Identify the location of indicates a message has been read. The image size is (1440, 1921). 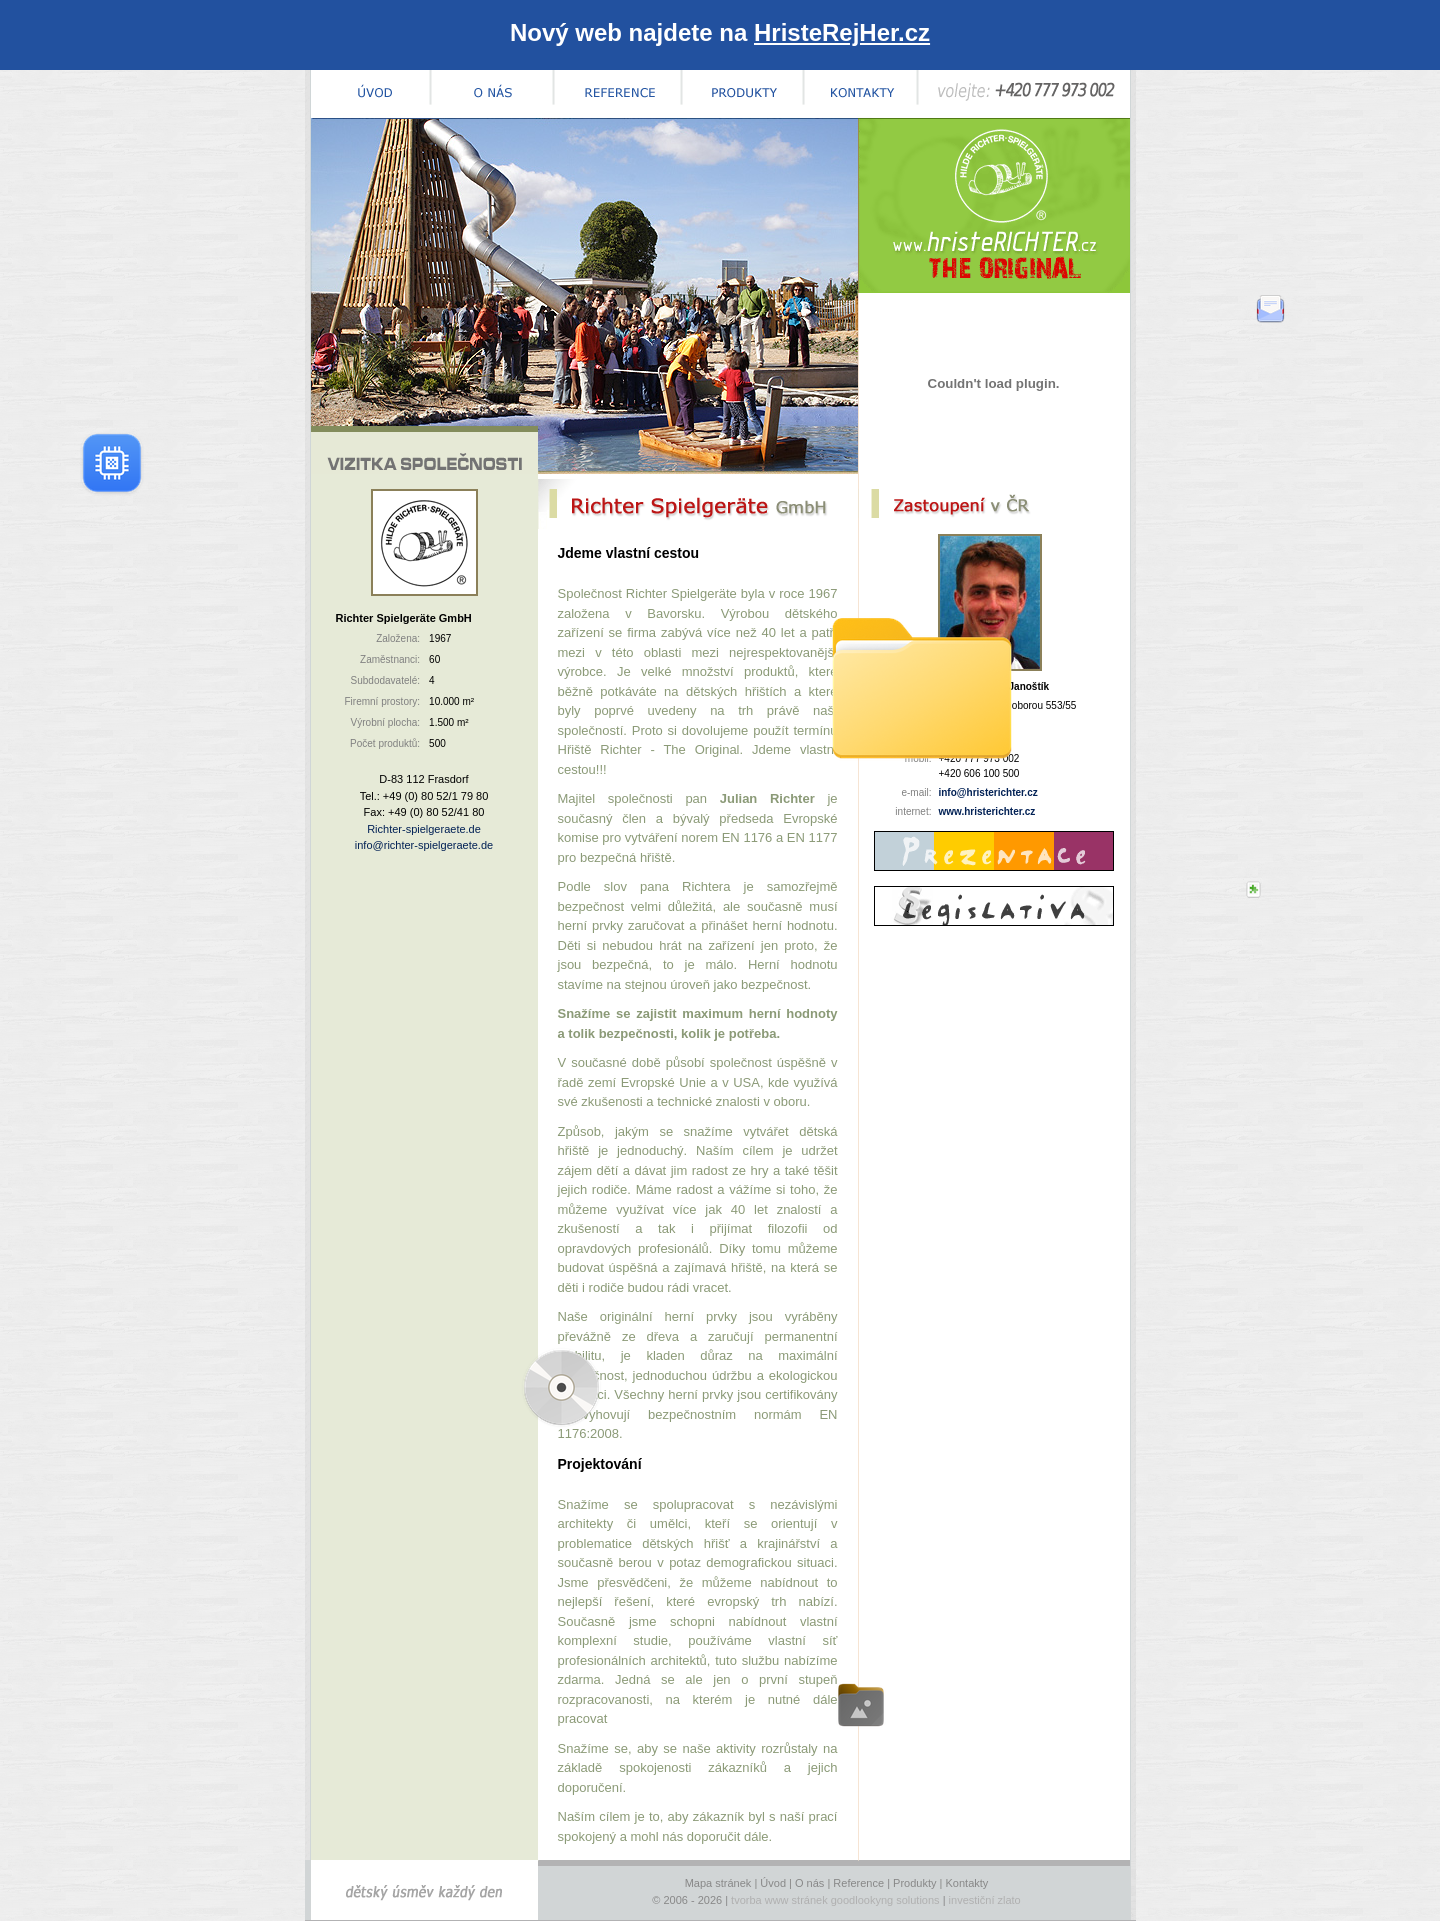
(1270, 309).